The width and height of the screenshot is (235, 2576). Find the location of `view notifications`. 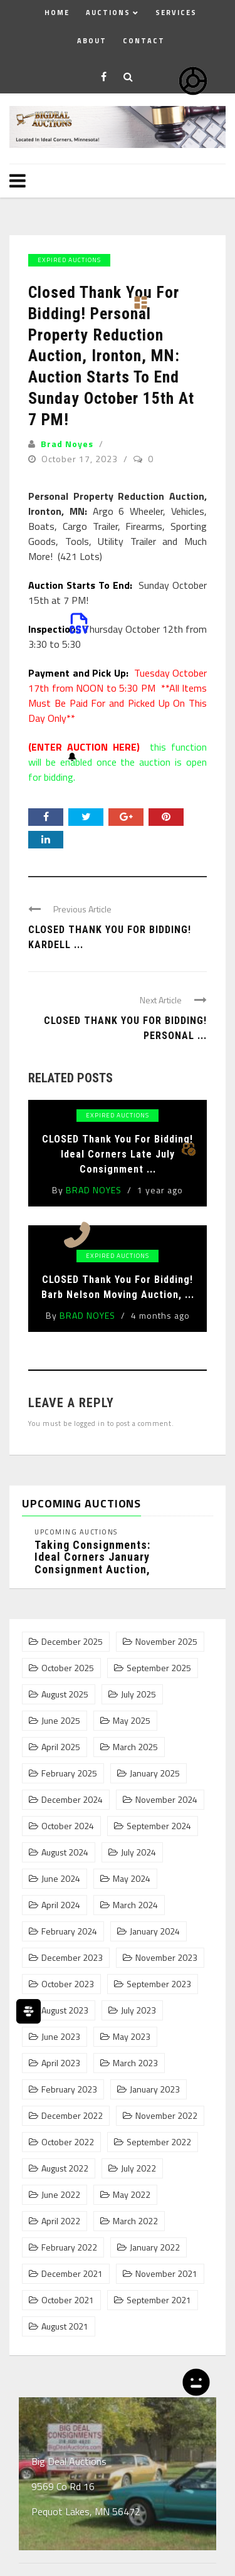

view notifications is located at coordinates (72, 757).